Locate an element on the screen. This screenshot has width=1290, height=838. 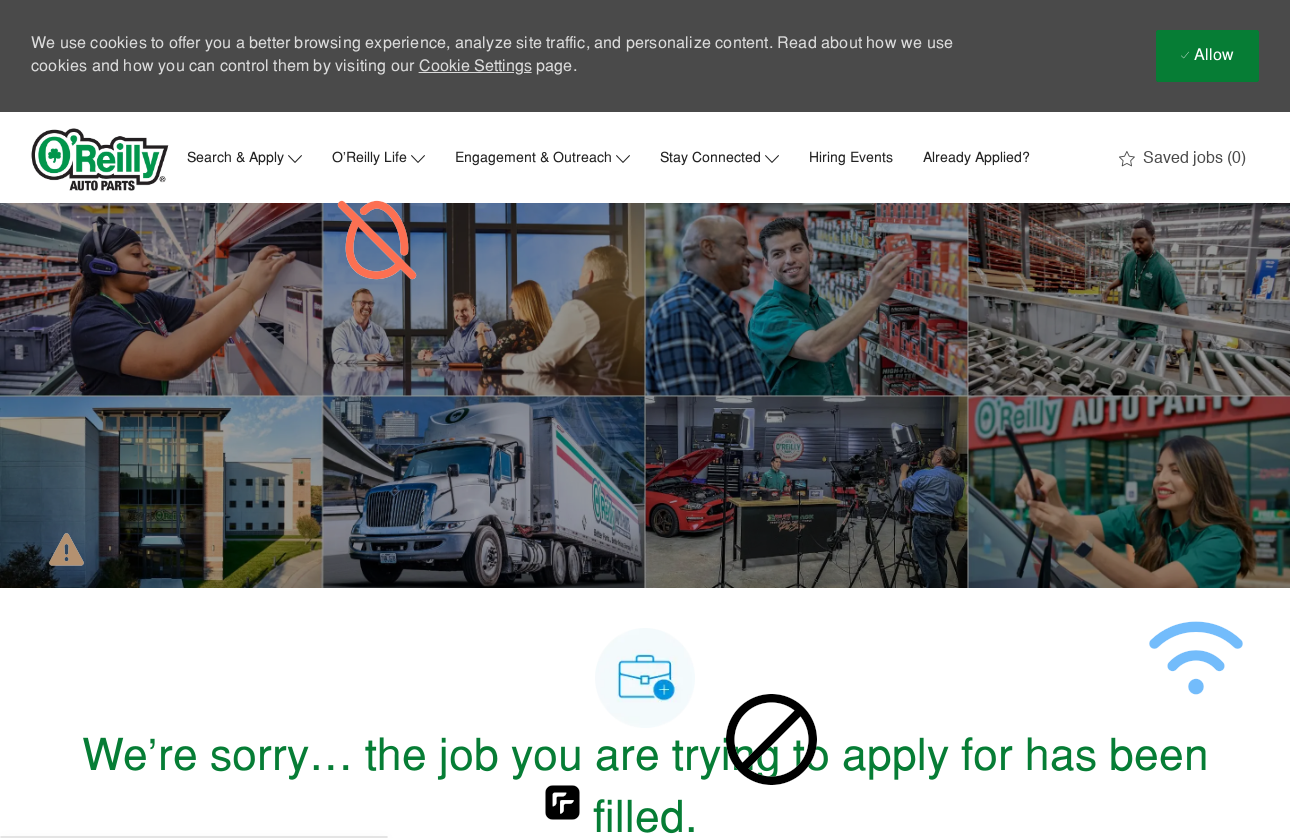
indicates a blocked or prohibited action is located at coordinates (771, 739).